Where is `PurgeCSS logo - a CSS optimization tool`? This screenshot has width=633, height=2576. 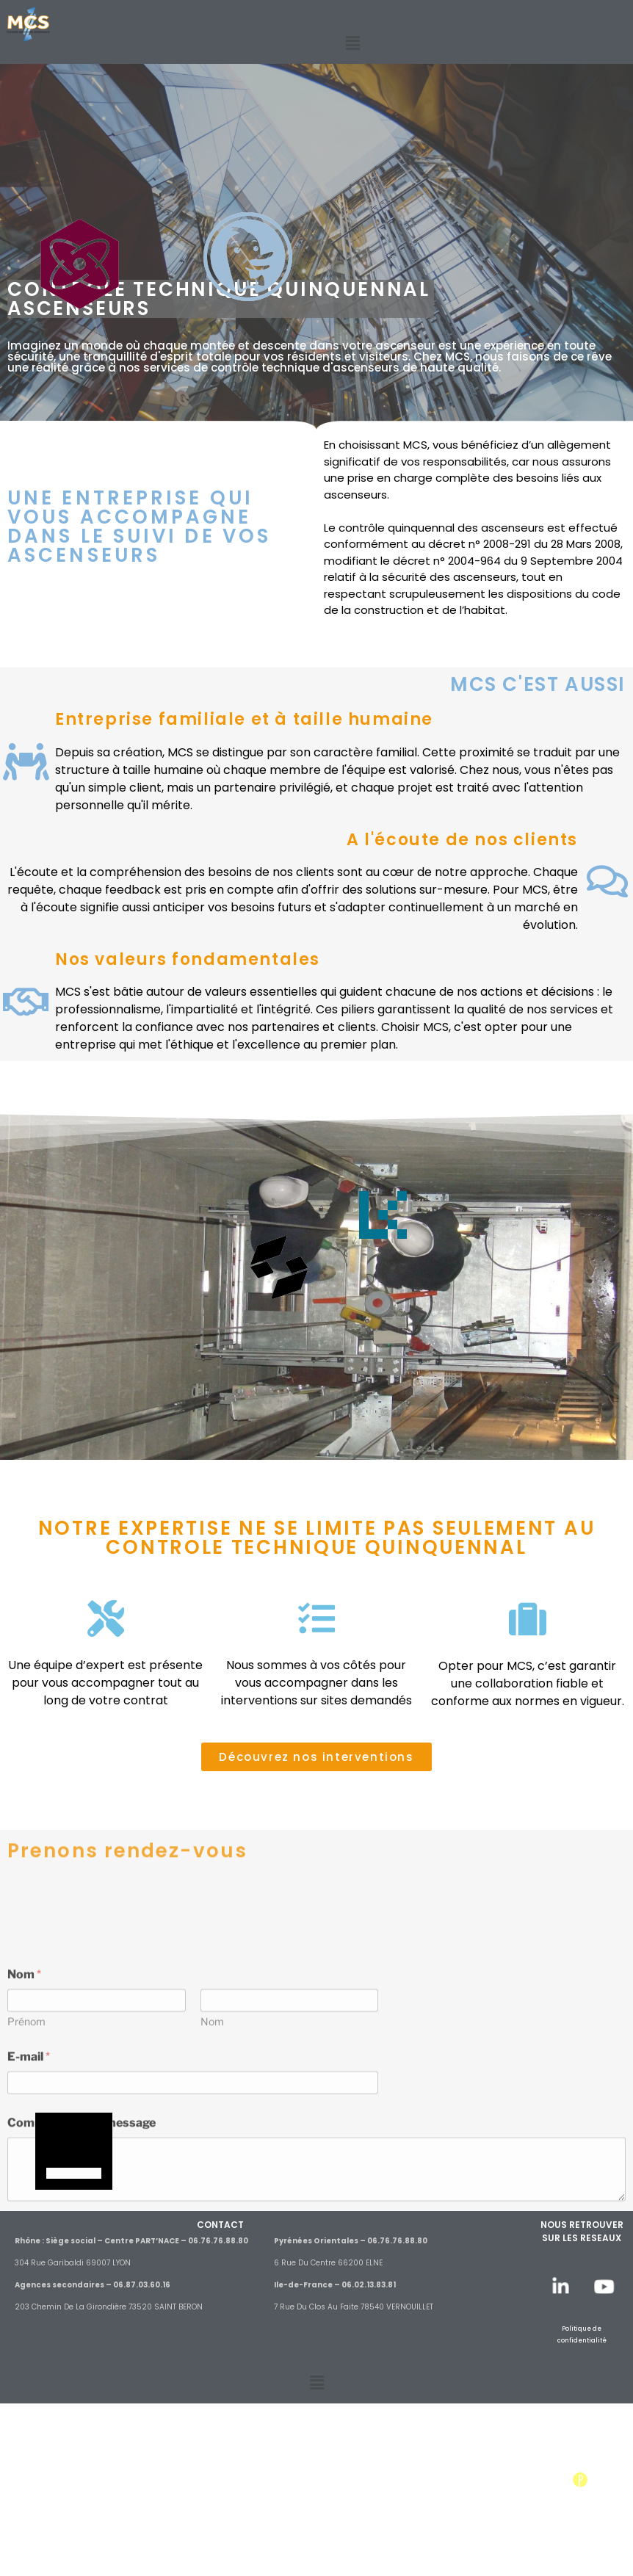
PurgeCSS logo - a CSS optimization tool is located at coordinates (580, 2480).